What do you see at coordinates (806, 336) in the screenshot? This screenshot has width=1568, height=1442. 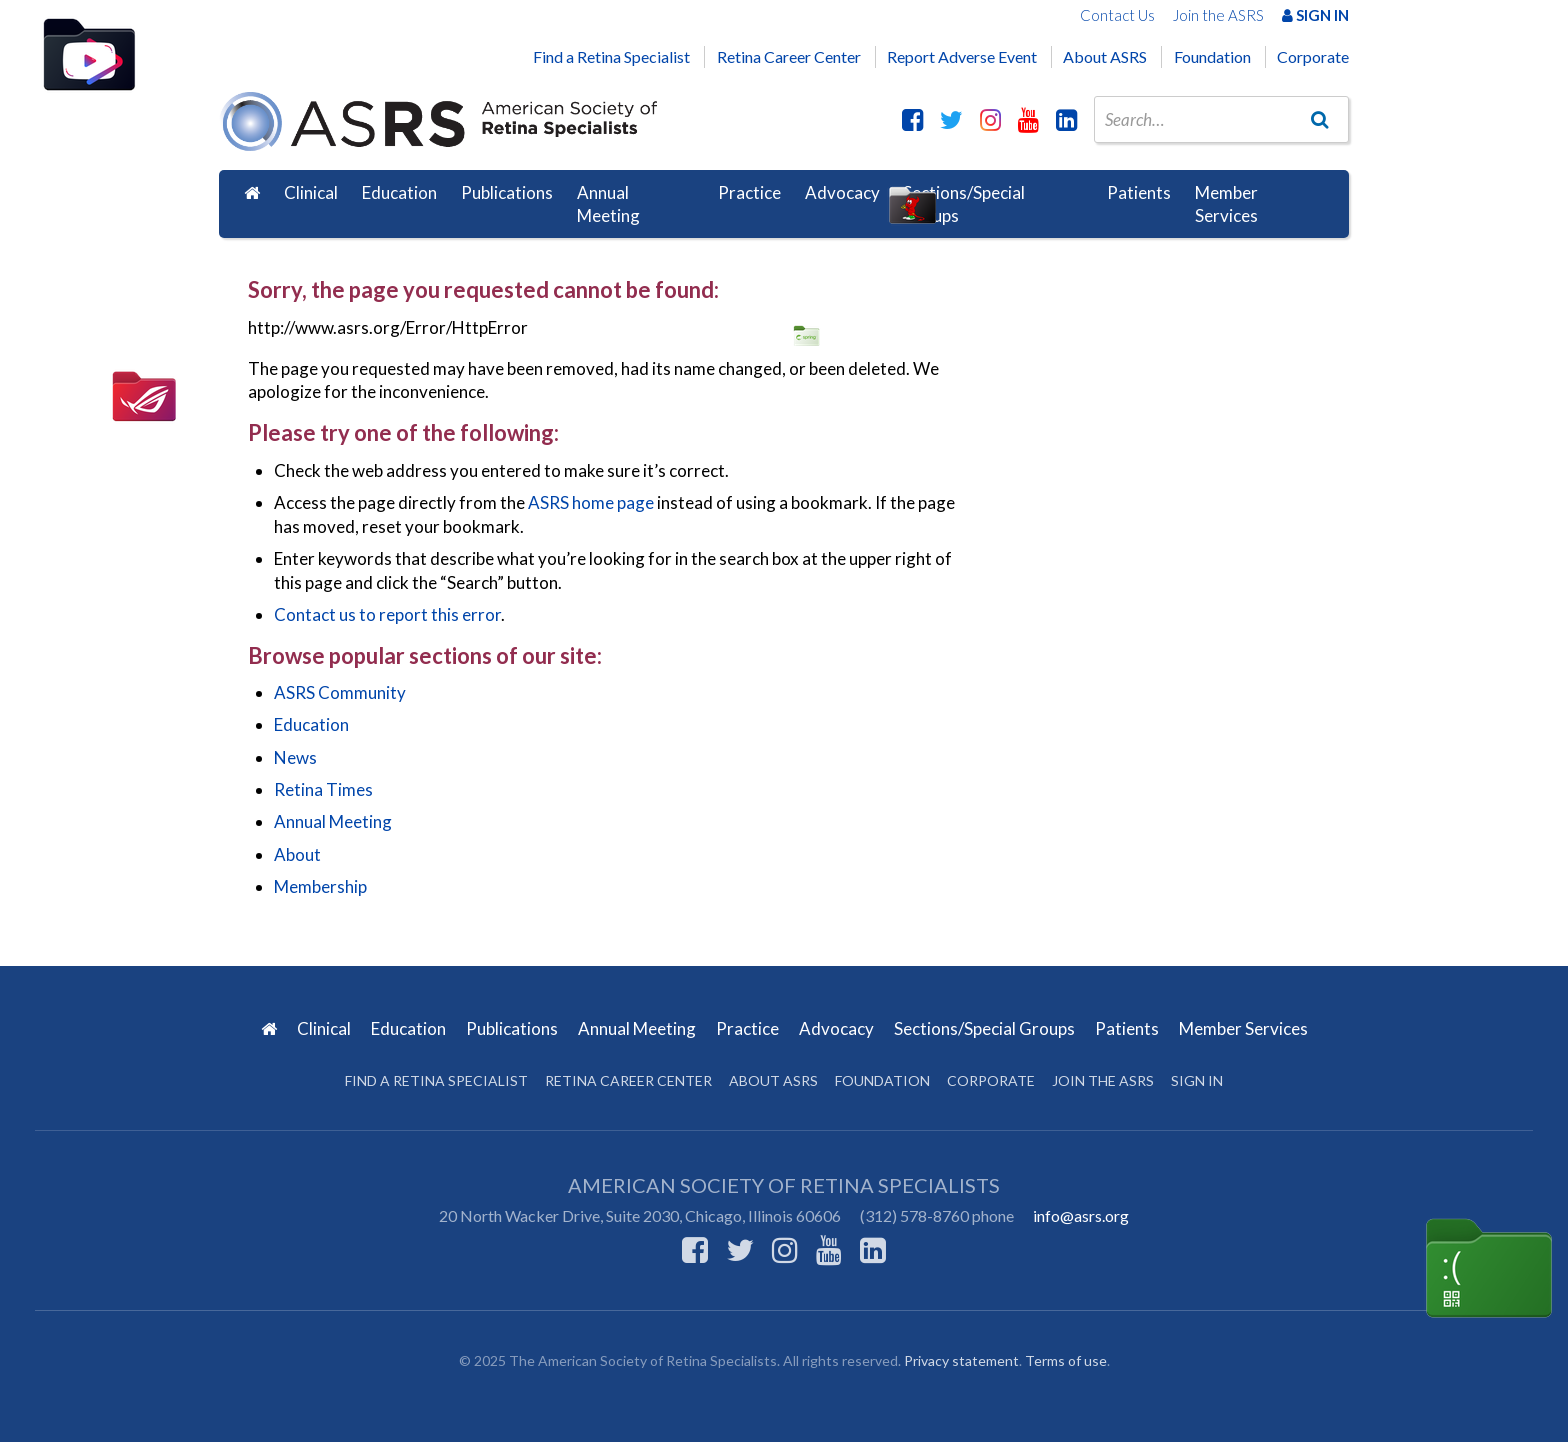 I see `open folder containing Spring framework project files` at bounding box center [806, 336].